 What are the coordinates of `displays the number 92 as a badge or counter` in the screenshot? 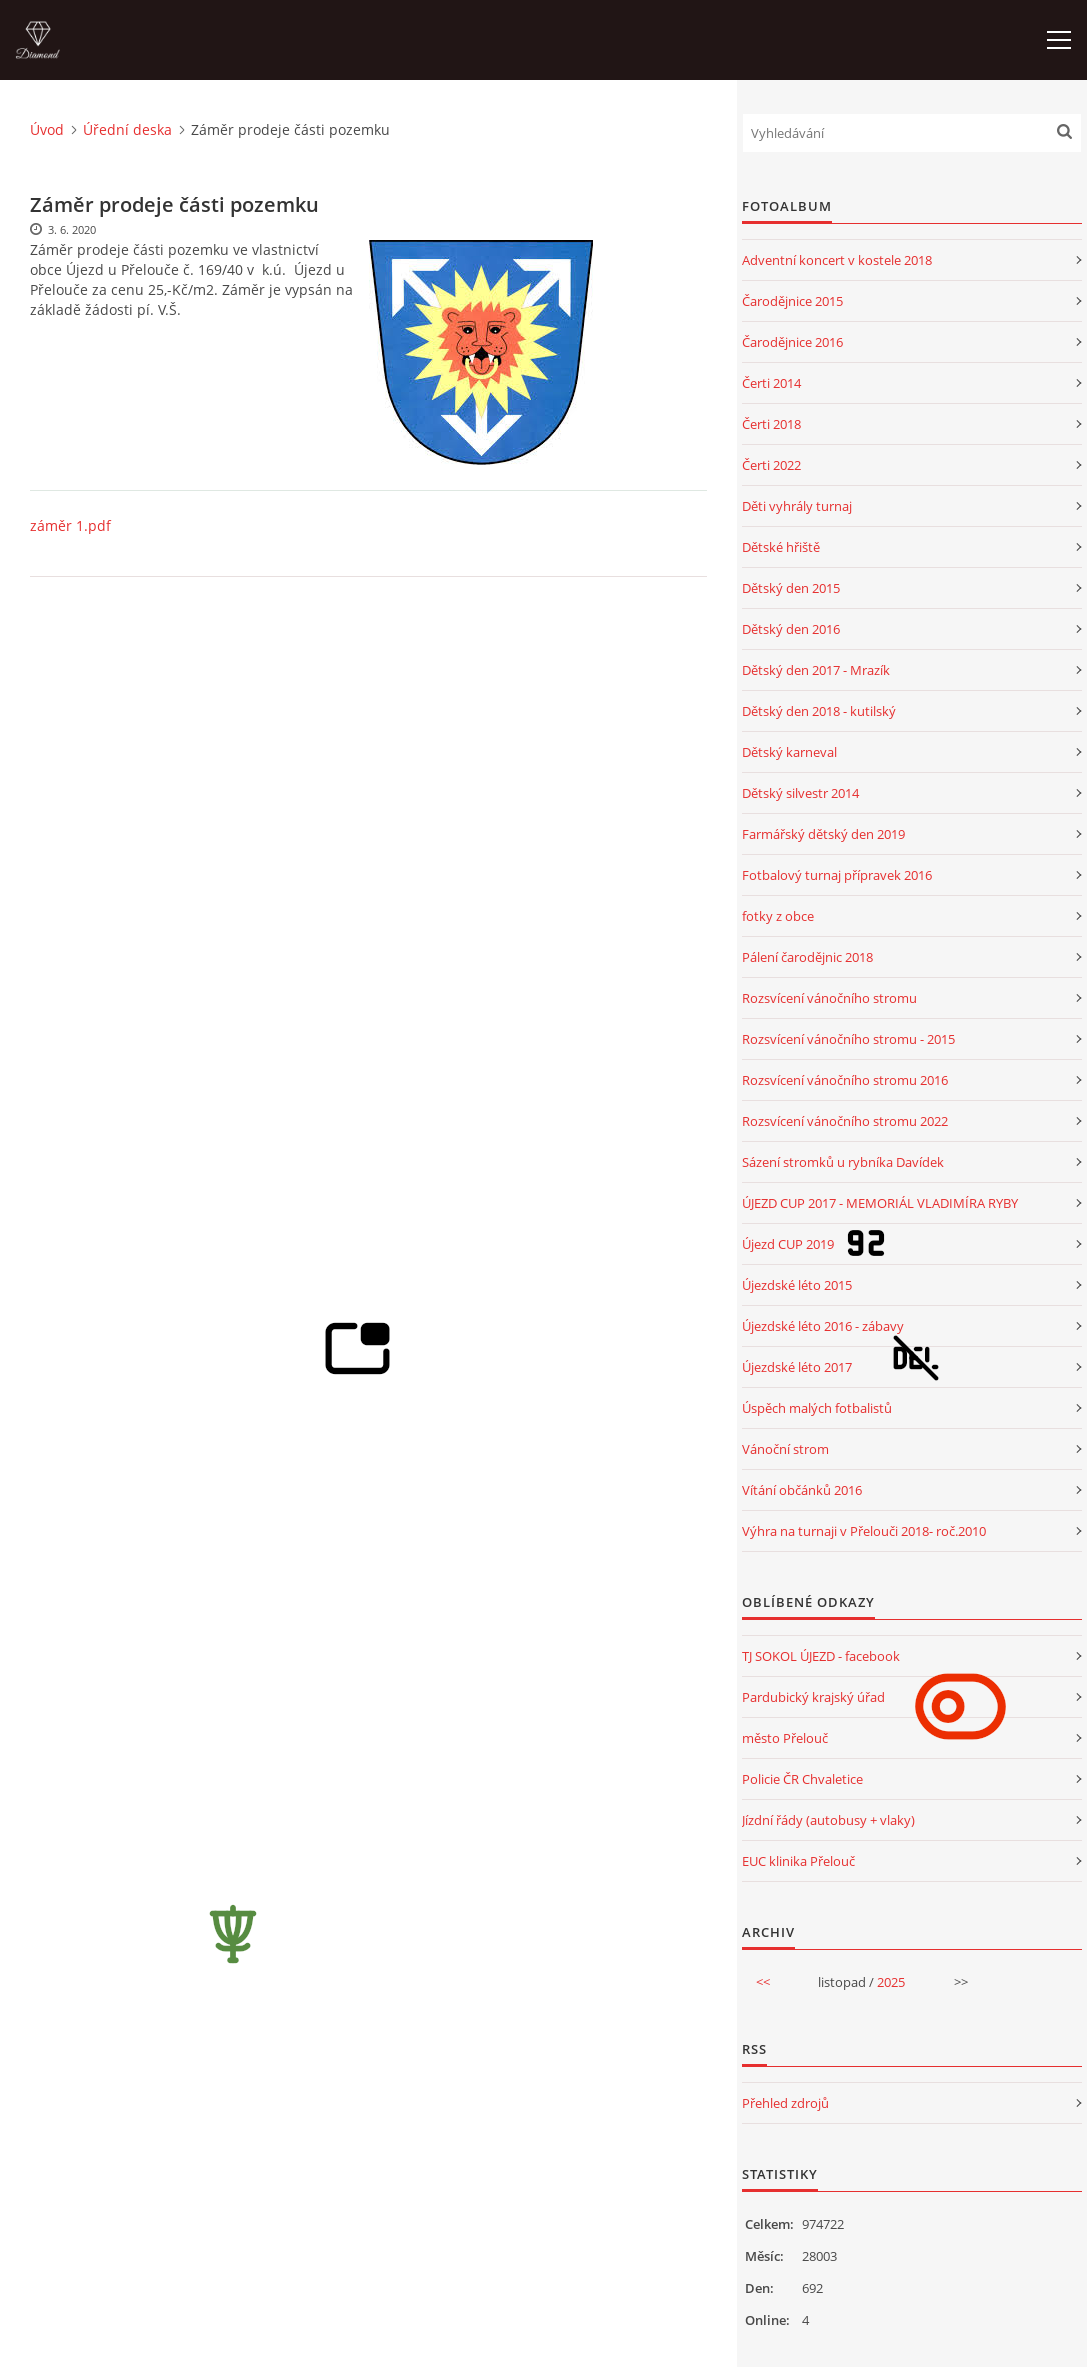 It's located at (866, 1243).